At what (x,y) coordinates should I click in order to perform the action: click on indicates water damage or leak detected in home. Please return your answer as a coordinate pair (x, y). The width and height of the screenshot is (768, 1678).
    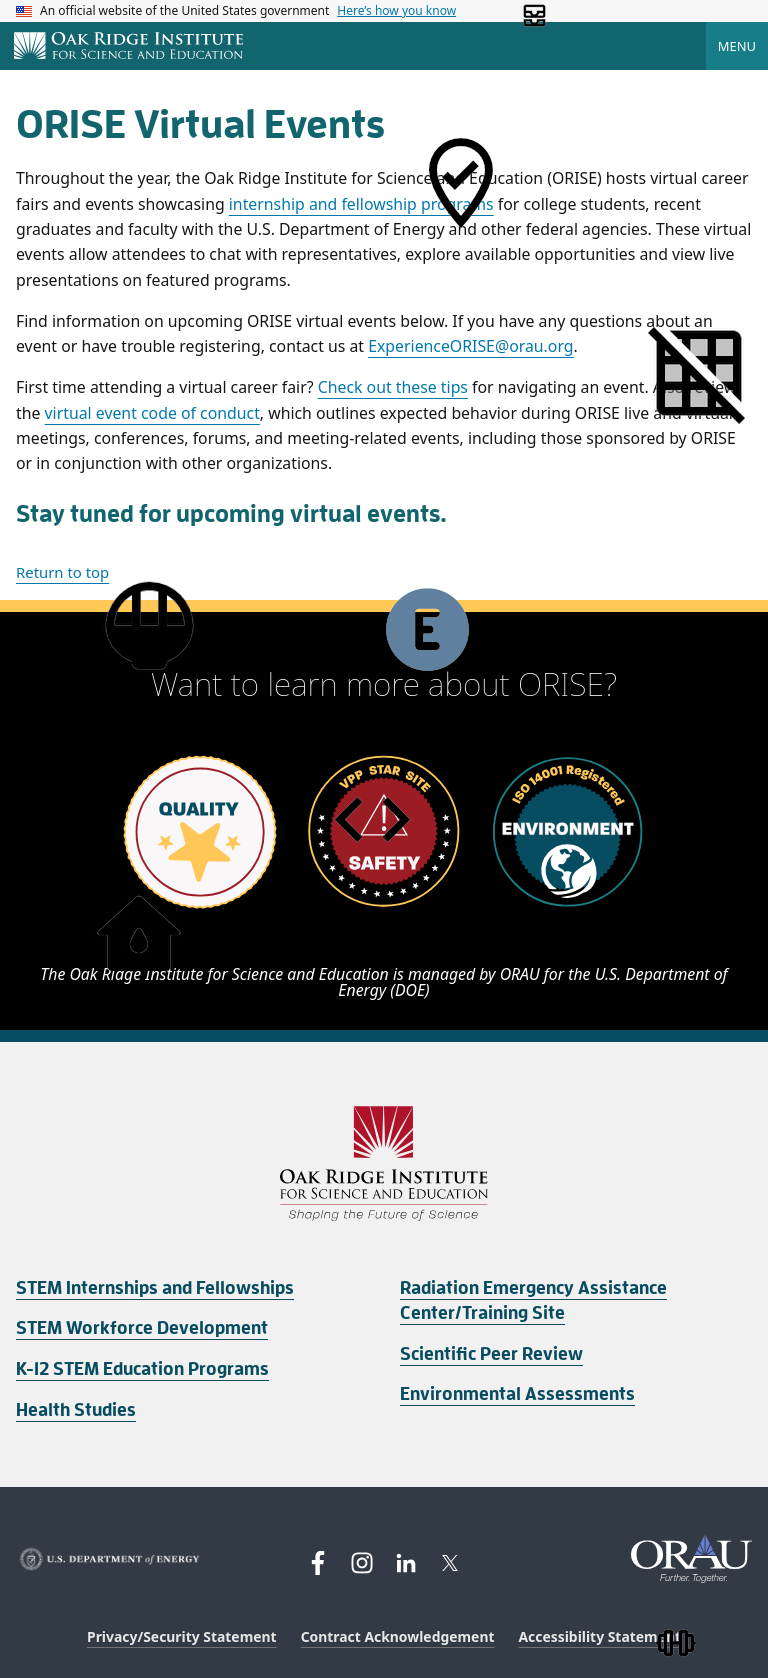
    Looking at the image, I should click on (139, 935).